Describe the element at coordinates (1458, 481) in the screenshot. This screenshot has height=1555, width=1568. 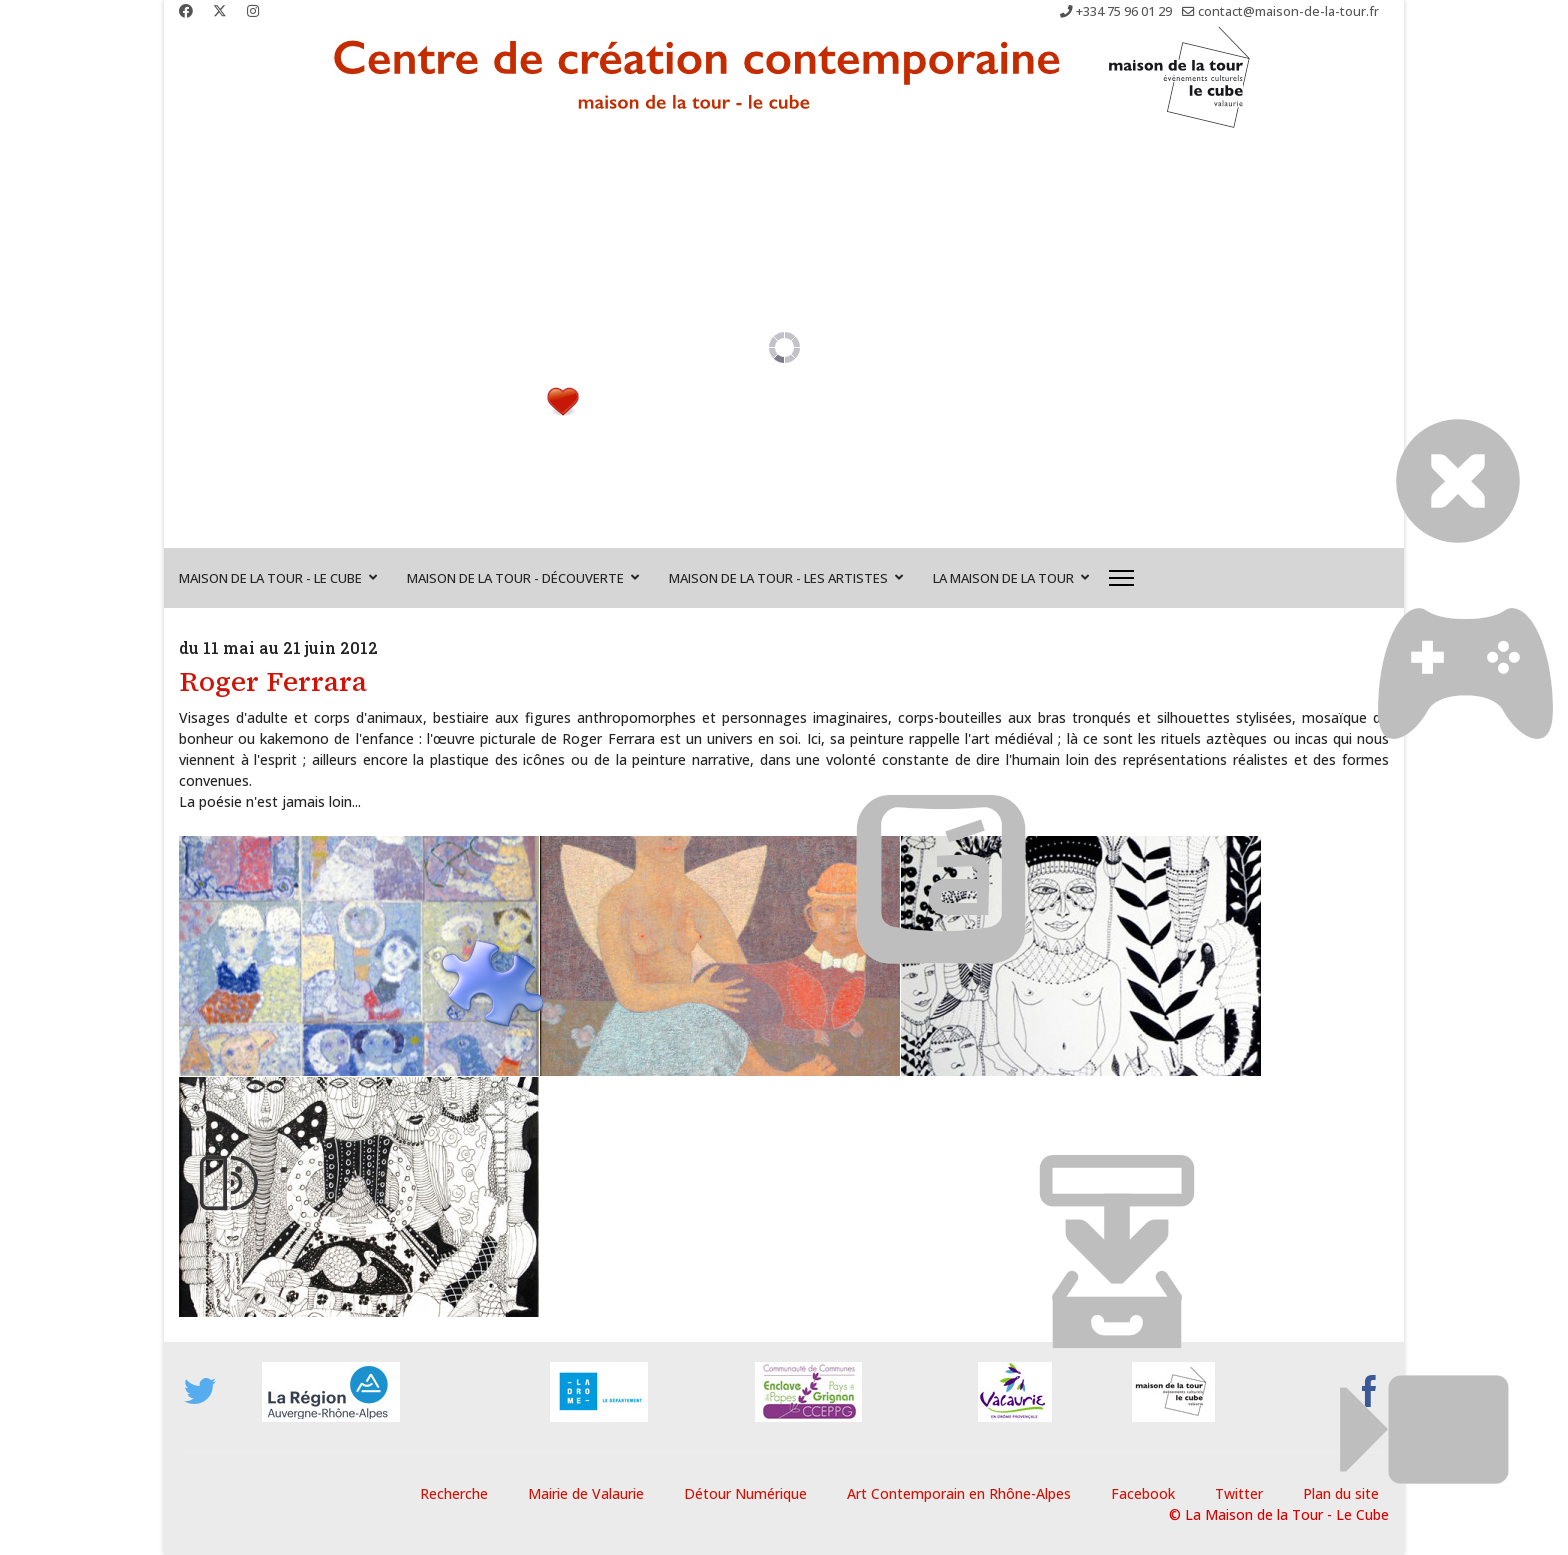
I see `delete selected item` at that location.